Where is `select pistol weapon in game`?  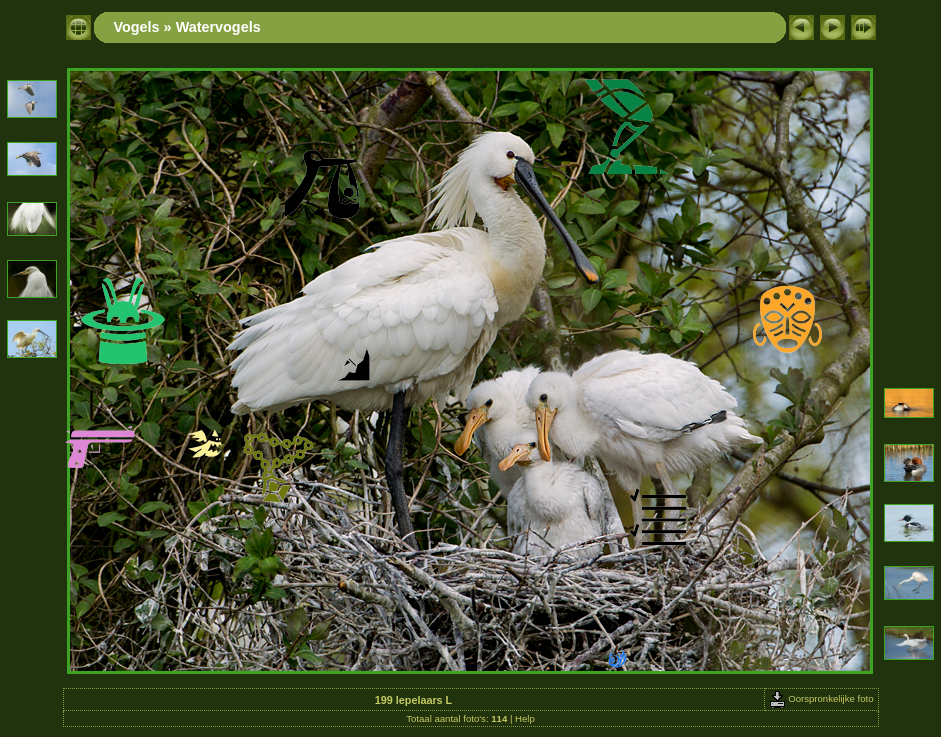 select pistol weapon in game is located at coordinates (100, 447).